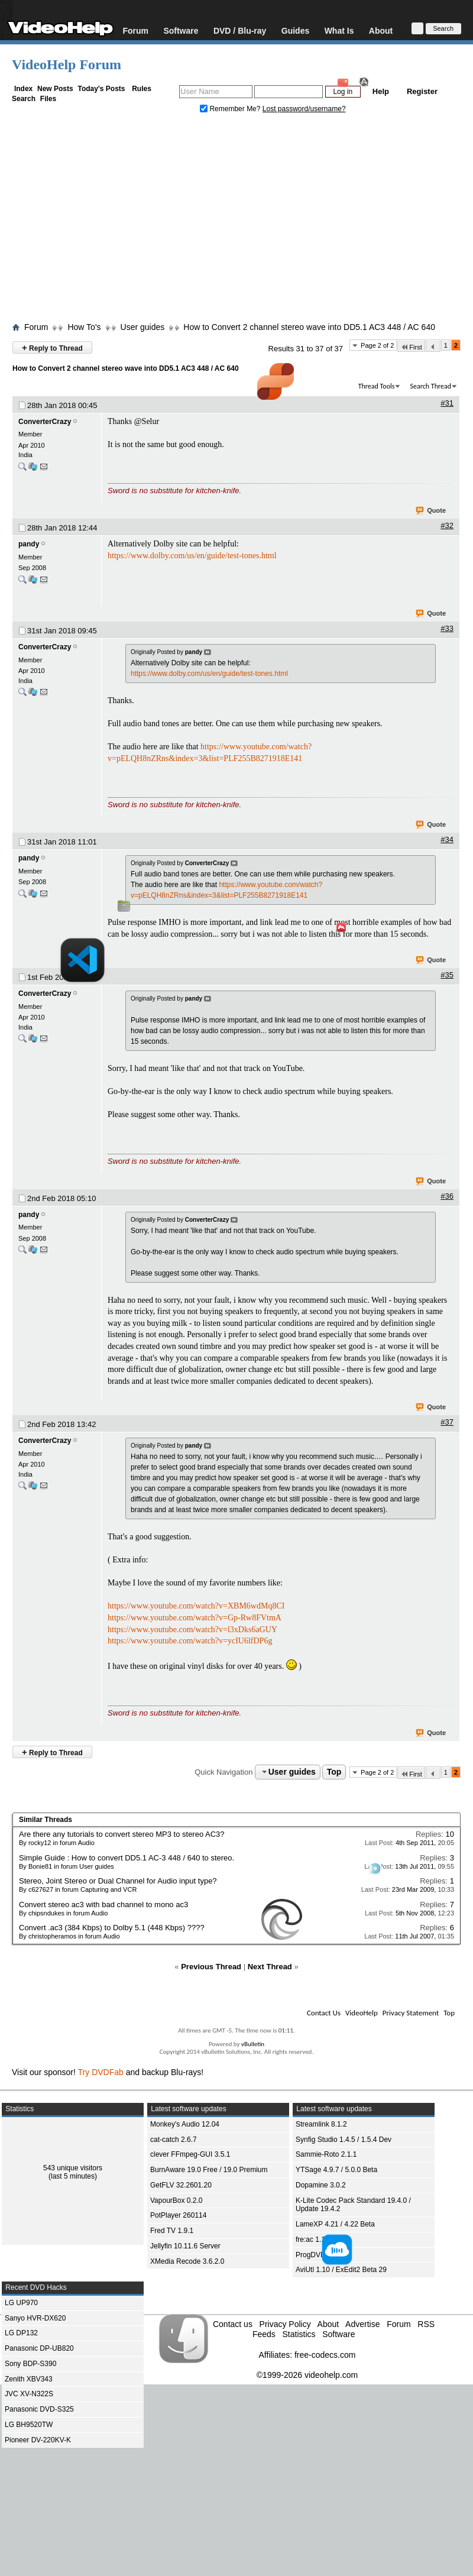 The width and height of the screenshot is (473, 2576). What do you see at coordinates (82, 960) in the screenshot?
I see `open Visual Studio Code` at bounding box center [82, 960].